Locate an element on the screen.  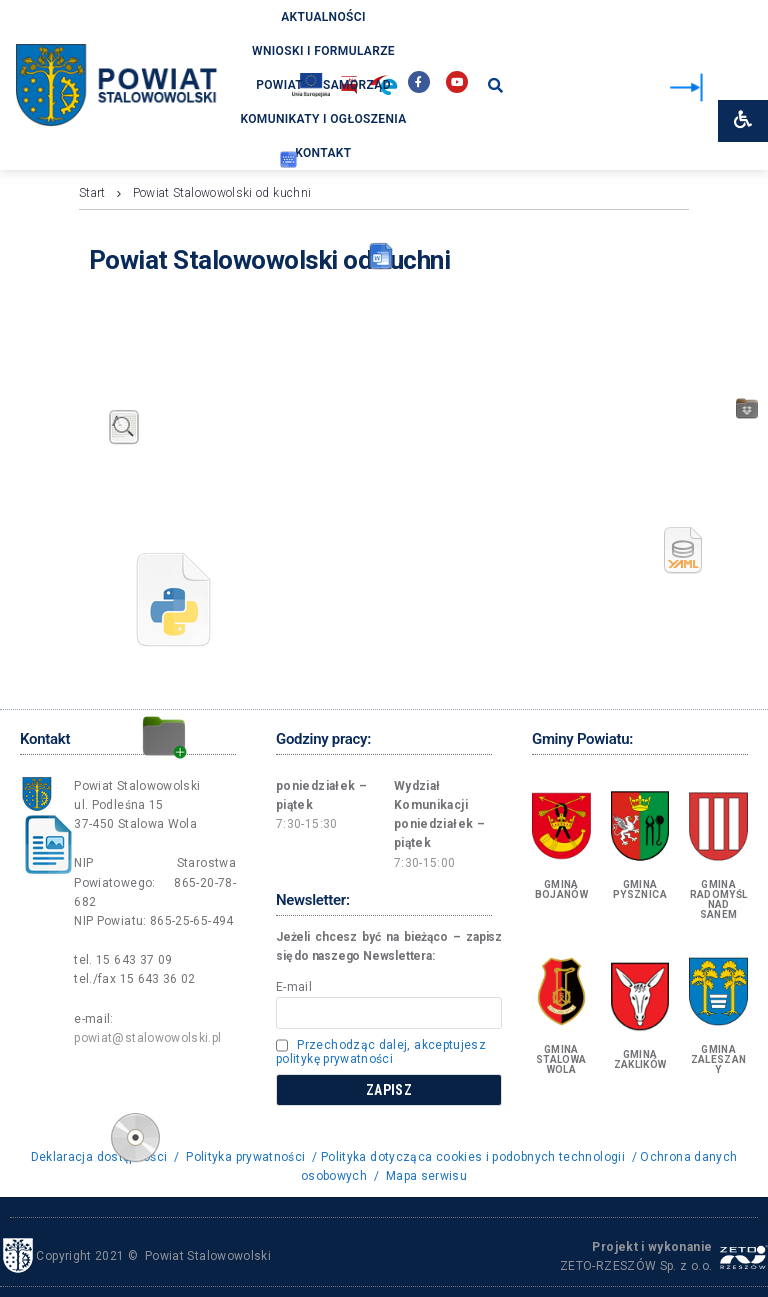
indicates a DVD+R disc drive or media is located at coordinates (135, 1137).